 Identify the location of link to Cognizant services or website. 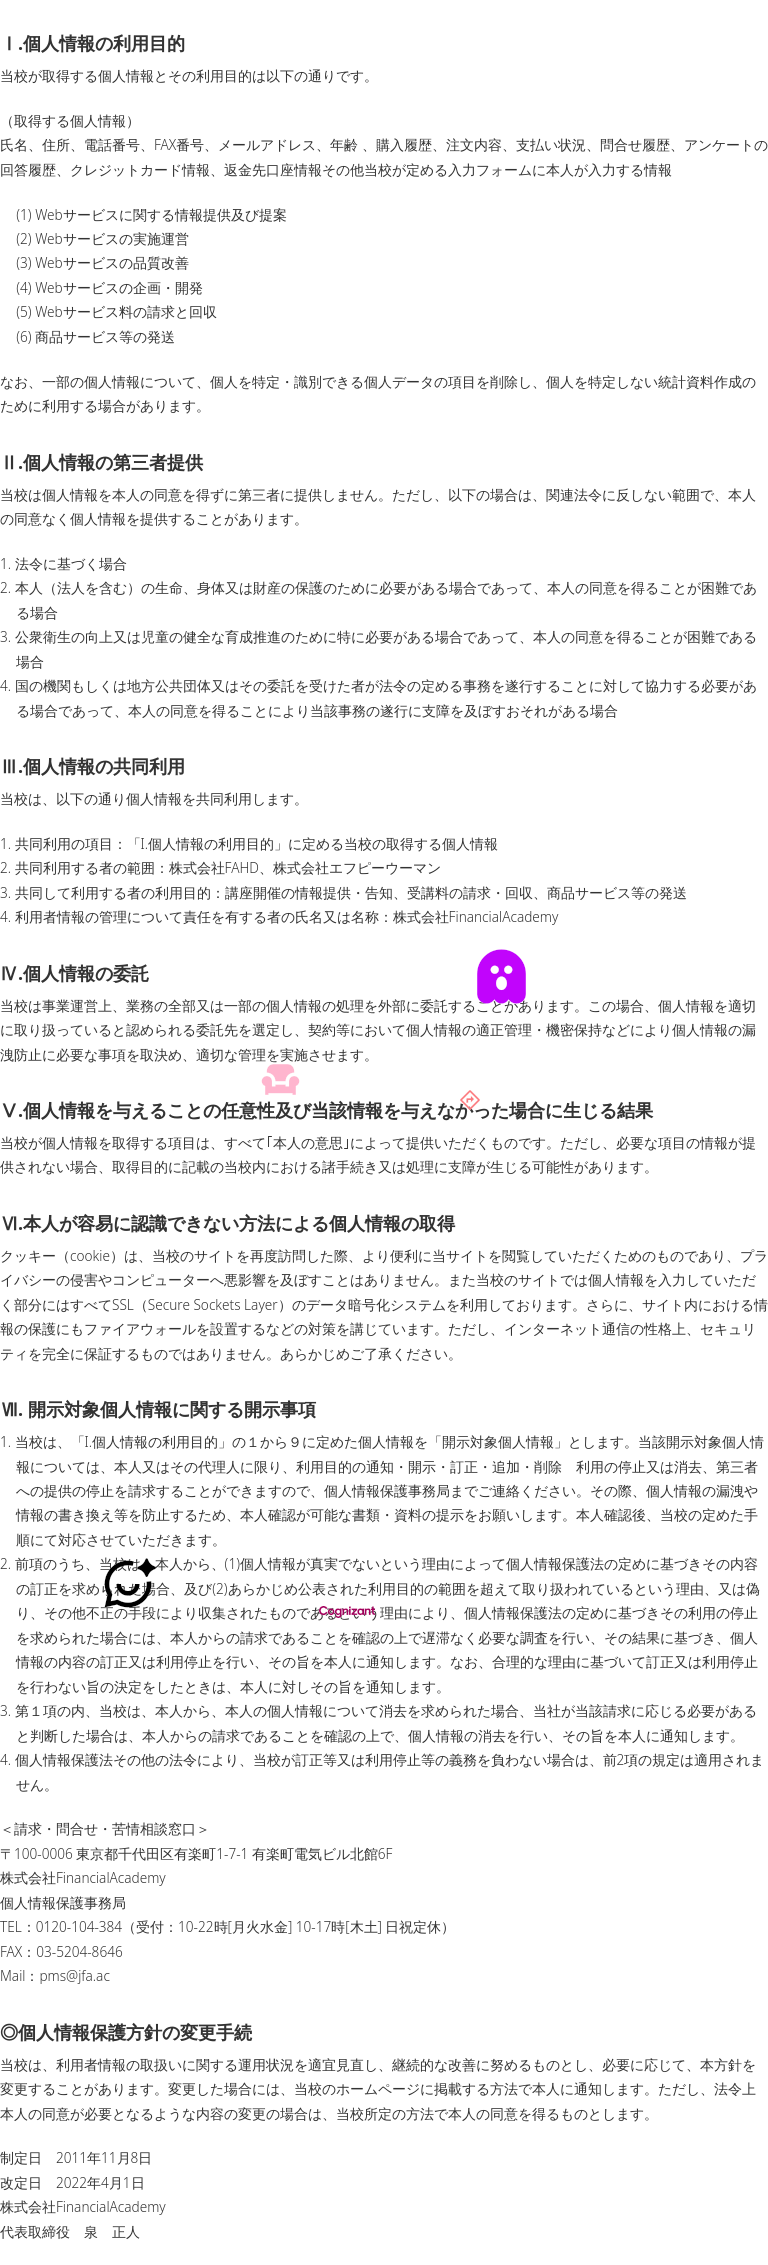
(347, 1612).